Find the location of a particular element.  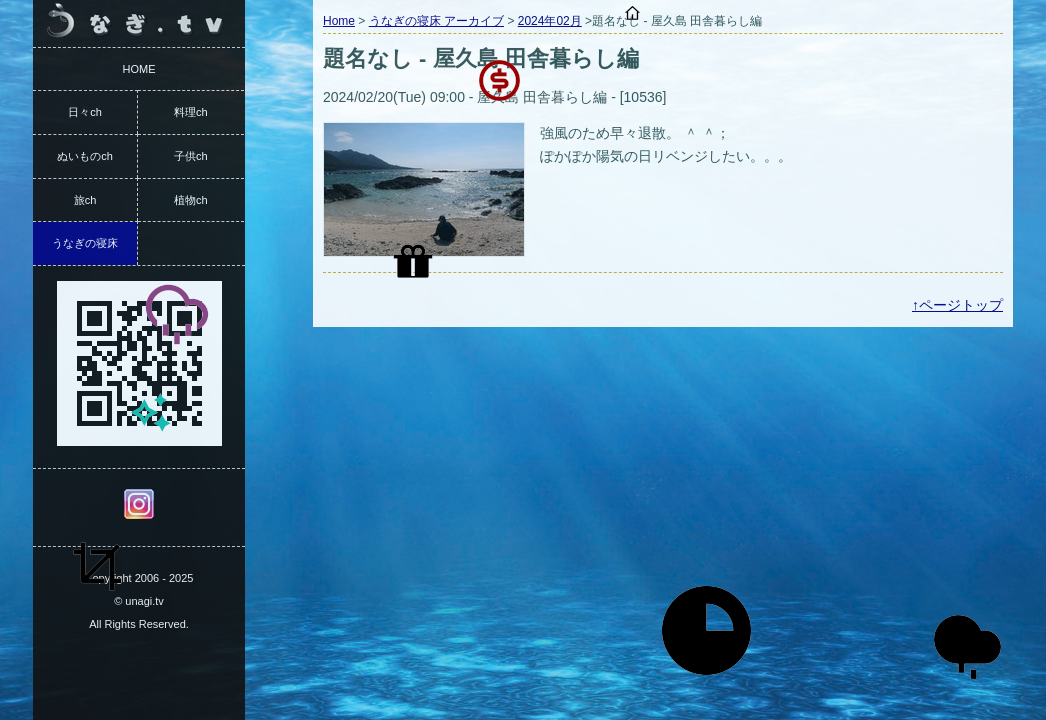

view account balance or financial summary is located at coordinates (499, 80).